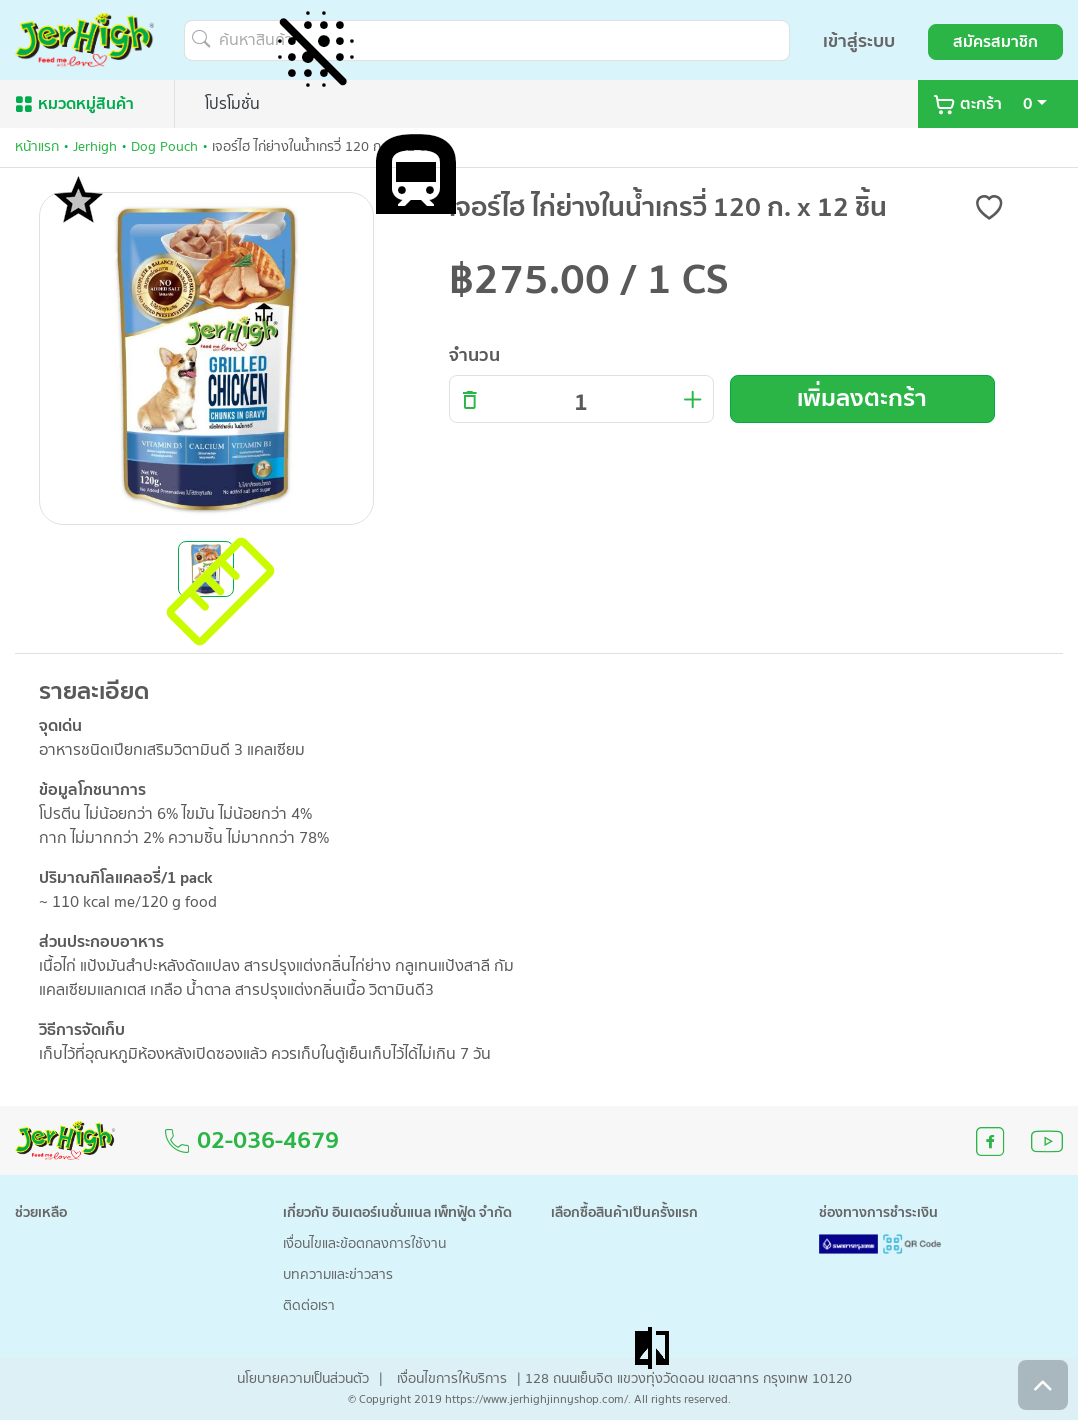  What do you see at coordinates (652, 1348) in the screenshot?
I see `compare two images side by side` at bounding box center [652, 1348].